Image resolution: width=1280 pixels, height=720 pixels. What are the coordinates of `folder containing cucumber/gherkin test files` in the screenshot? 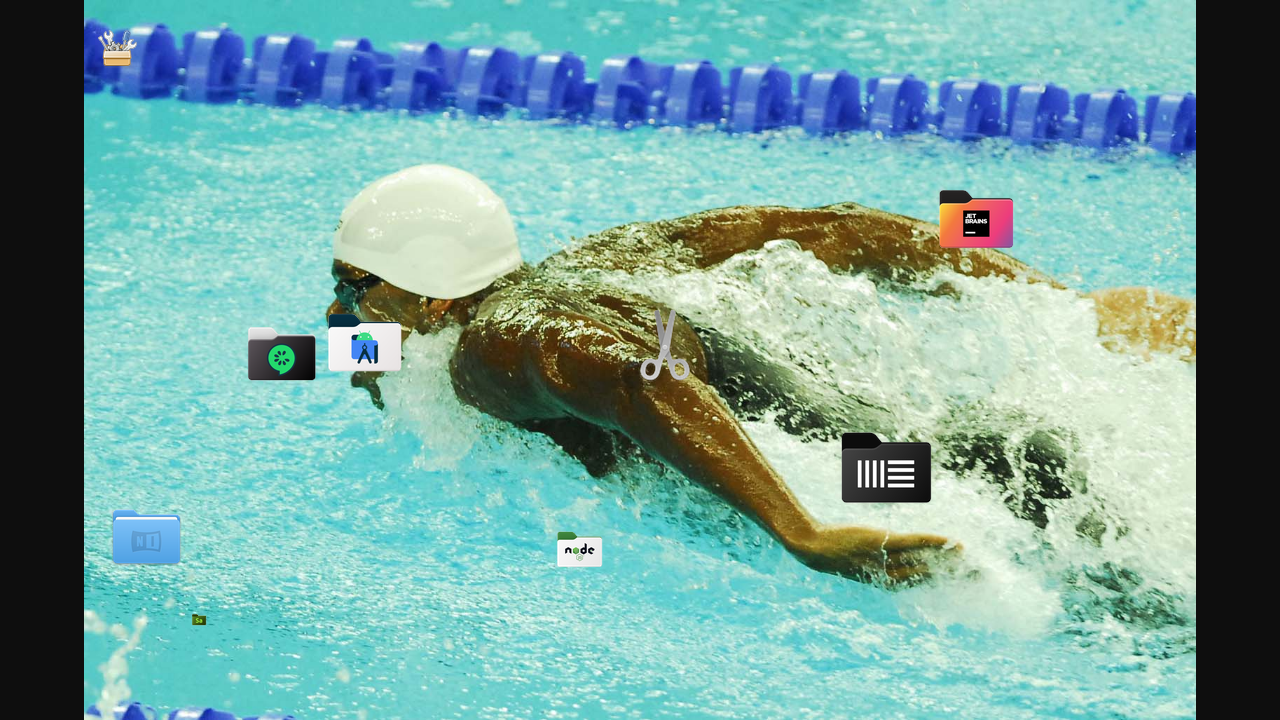 It's located at (281, 355).